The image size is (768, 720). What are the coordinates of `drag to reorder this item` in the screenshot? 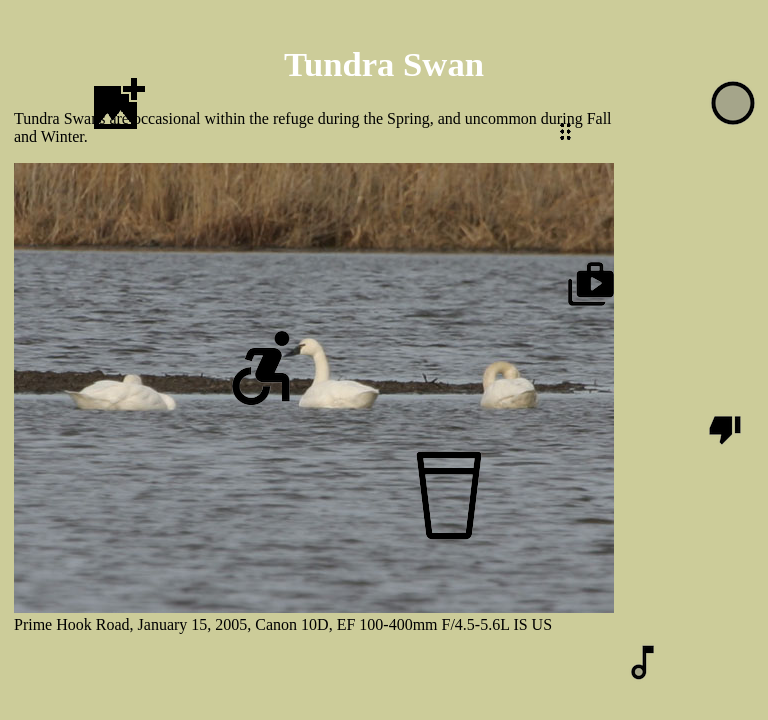 It's located at (565, 131).